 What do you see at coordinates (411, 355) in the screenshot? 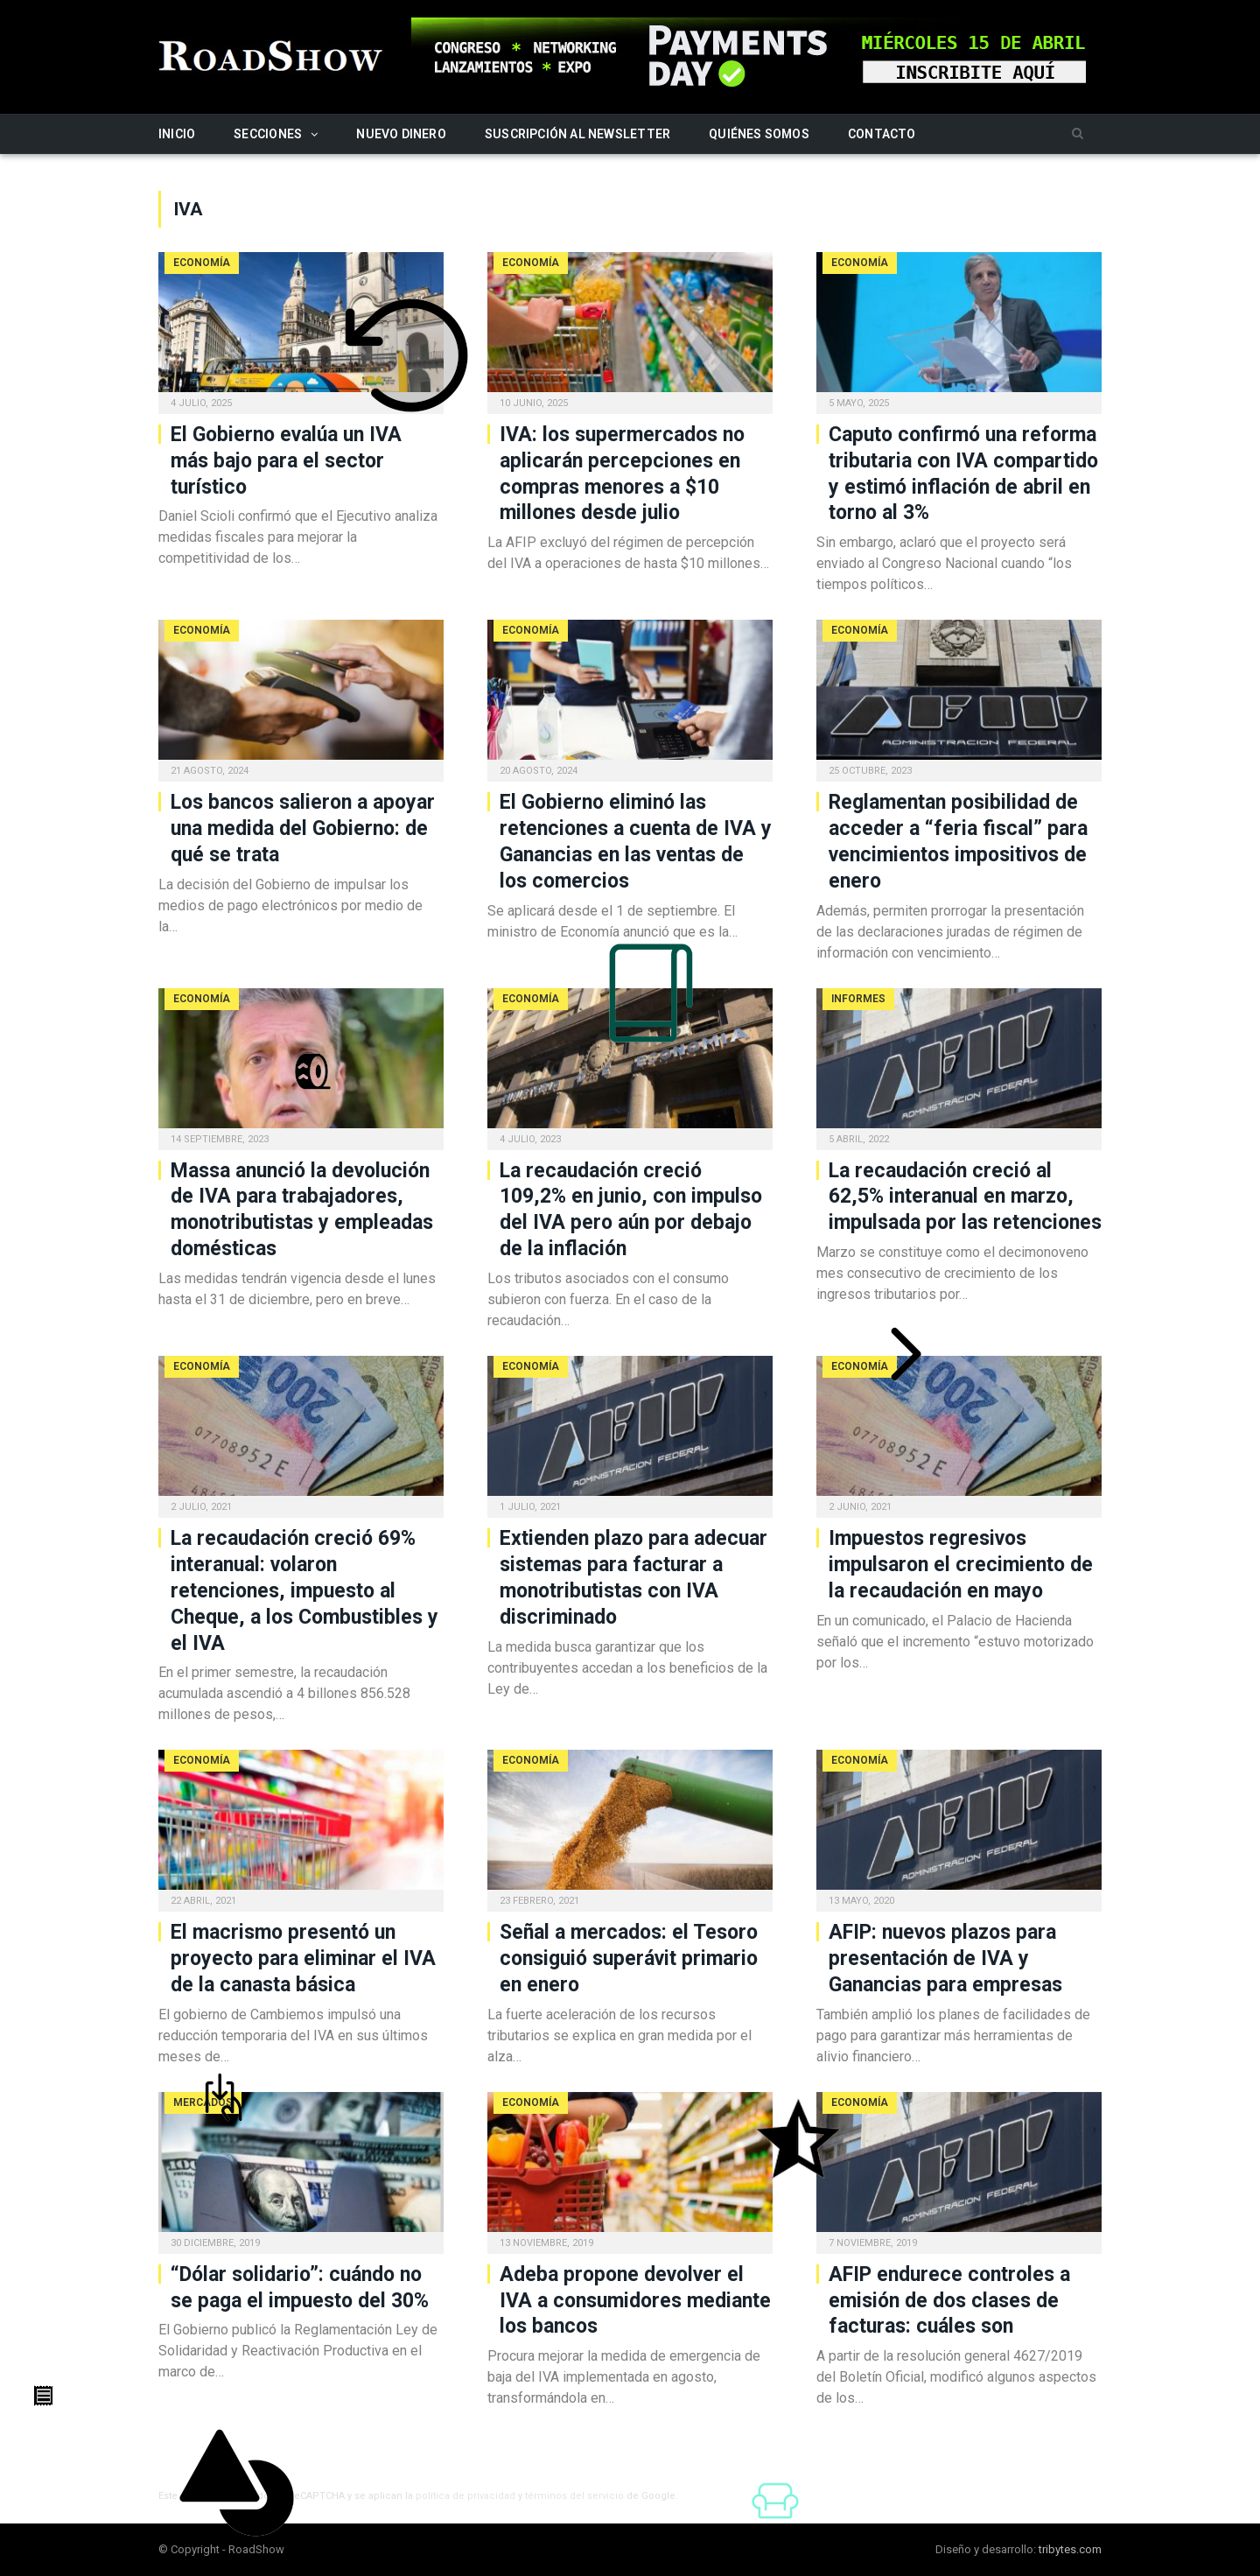
I see `undo last action` at bounding box center [411, 355].